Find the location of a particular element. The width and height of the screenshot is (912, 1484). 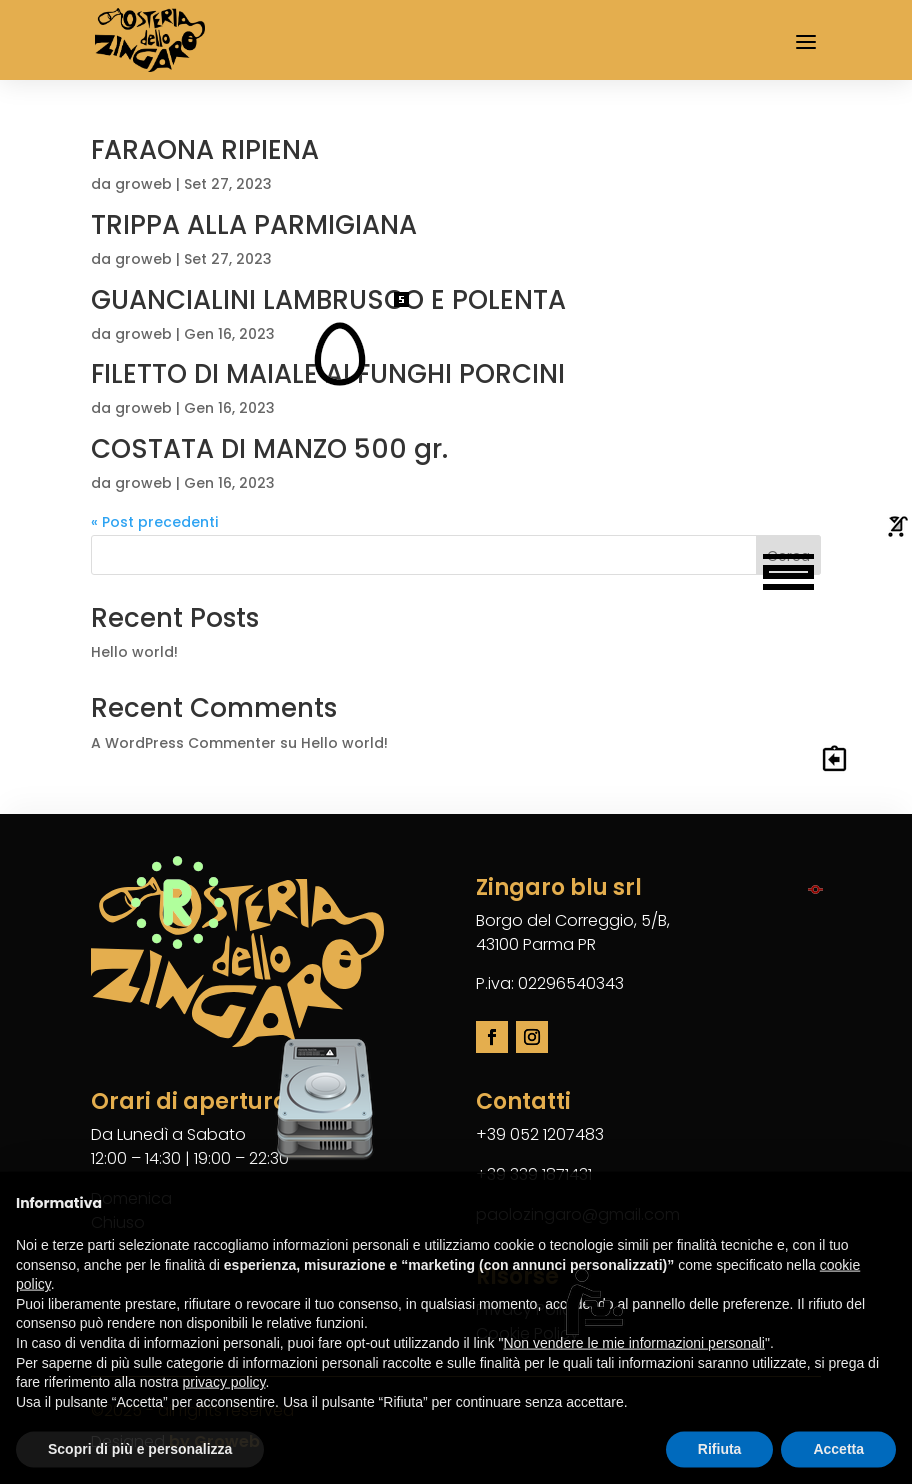

view commit details in version control is located at coordinates (815, 889).